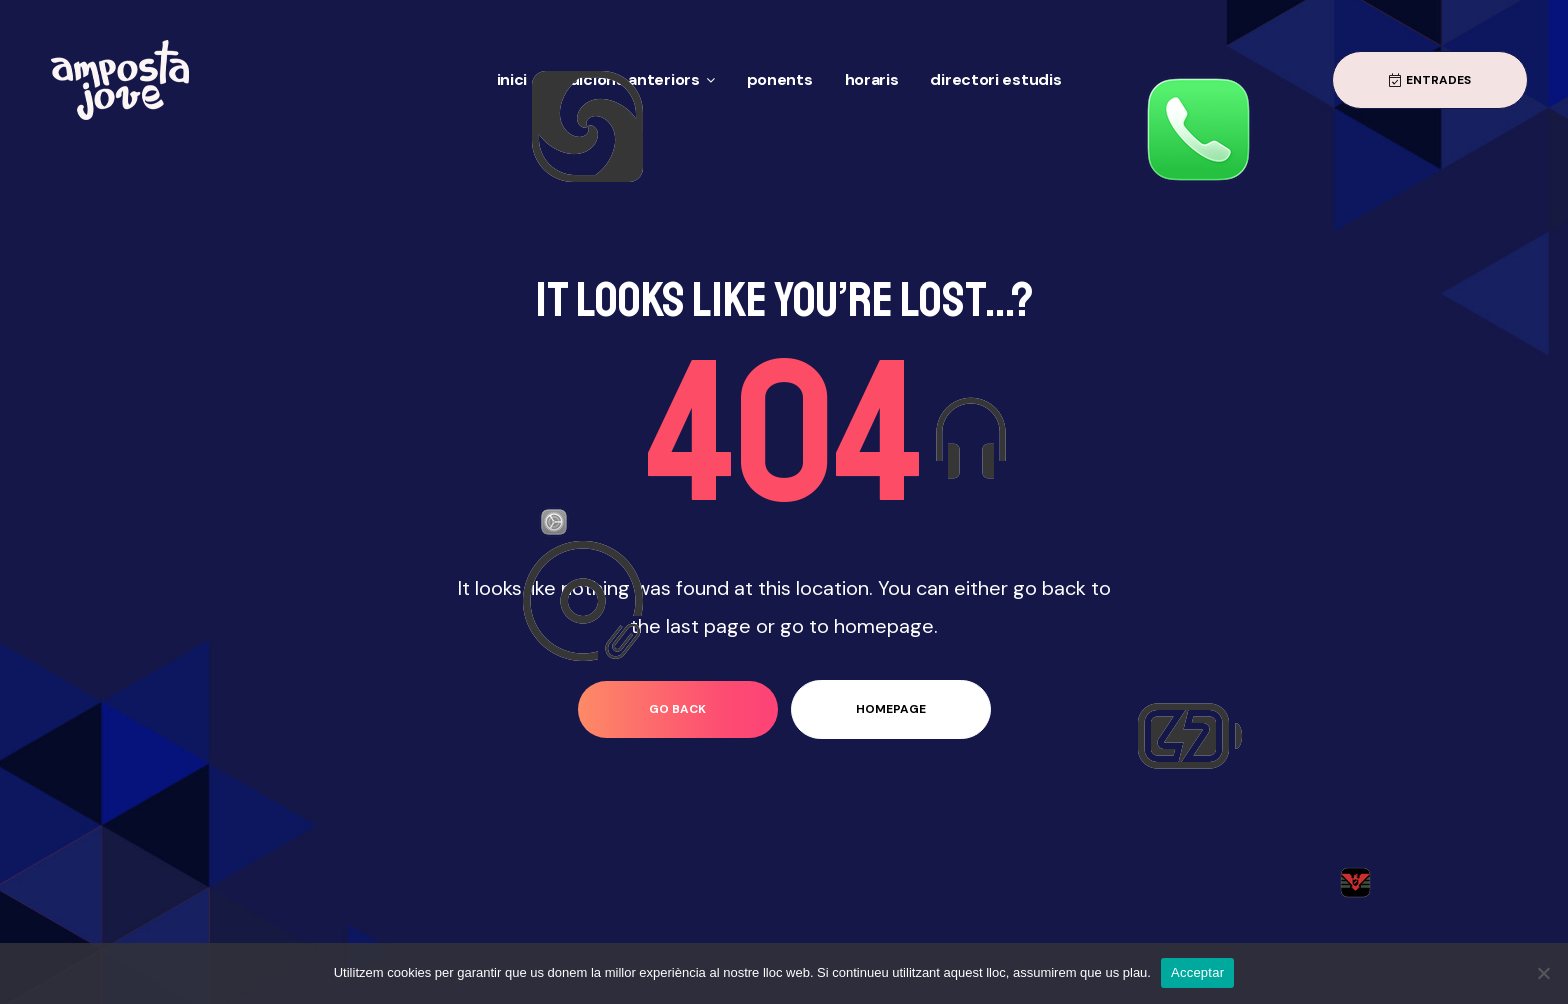  I want to click on open the phone app to make a call, so click(1198, 129).